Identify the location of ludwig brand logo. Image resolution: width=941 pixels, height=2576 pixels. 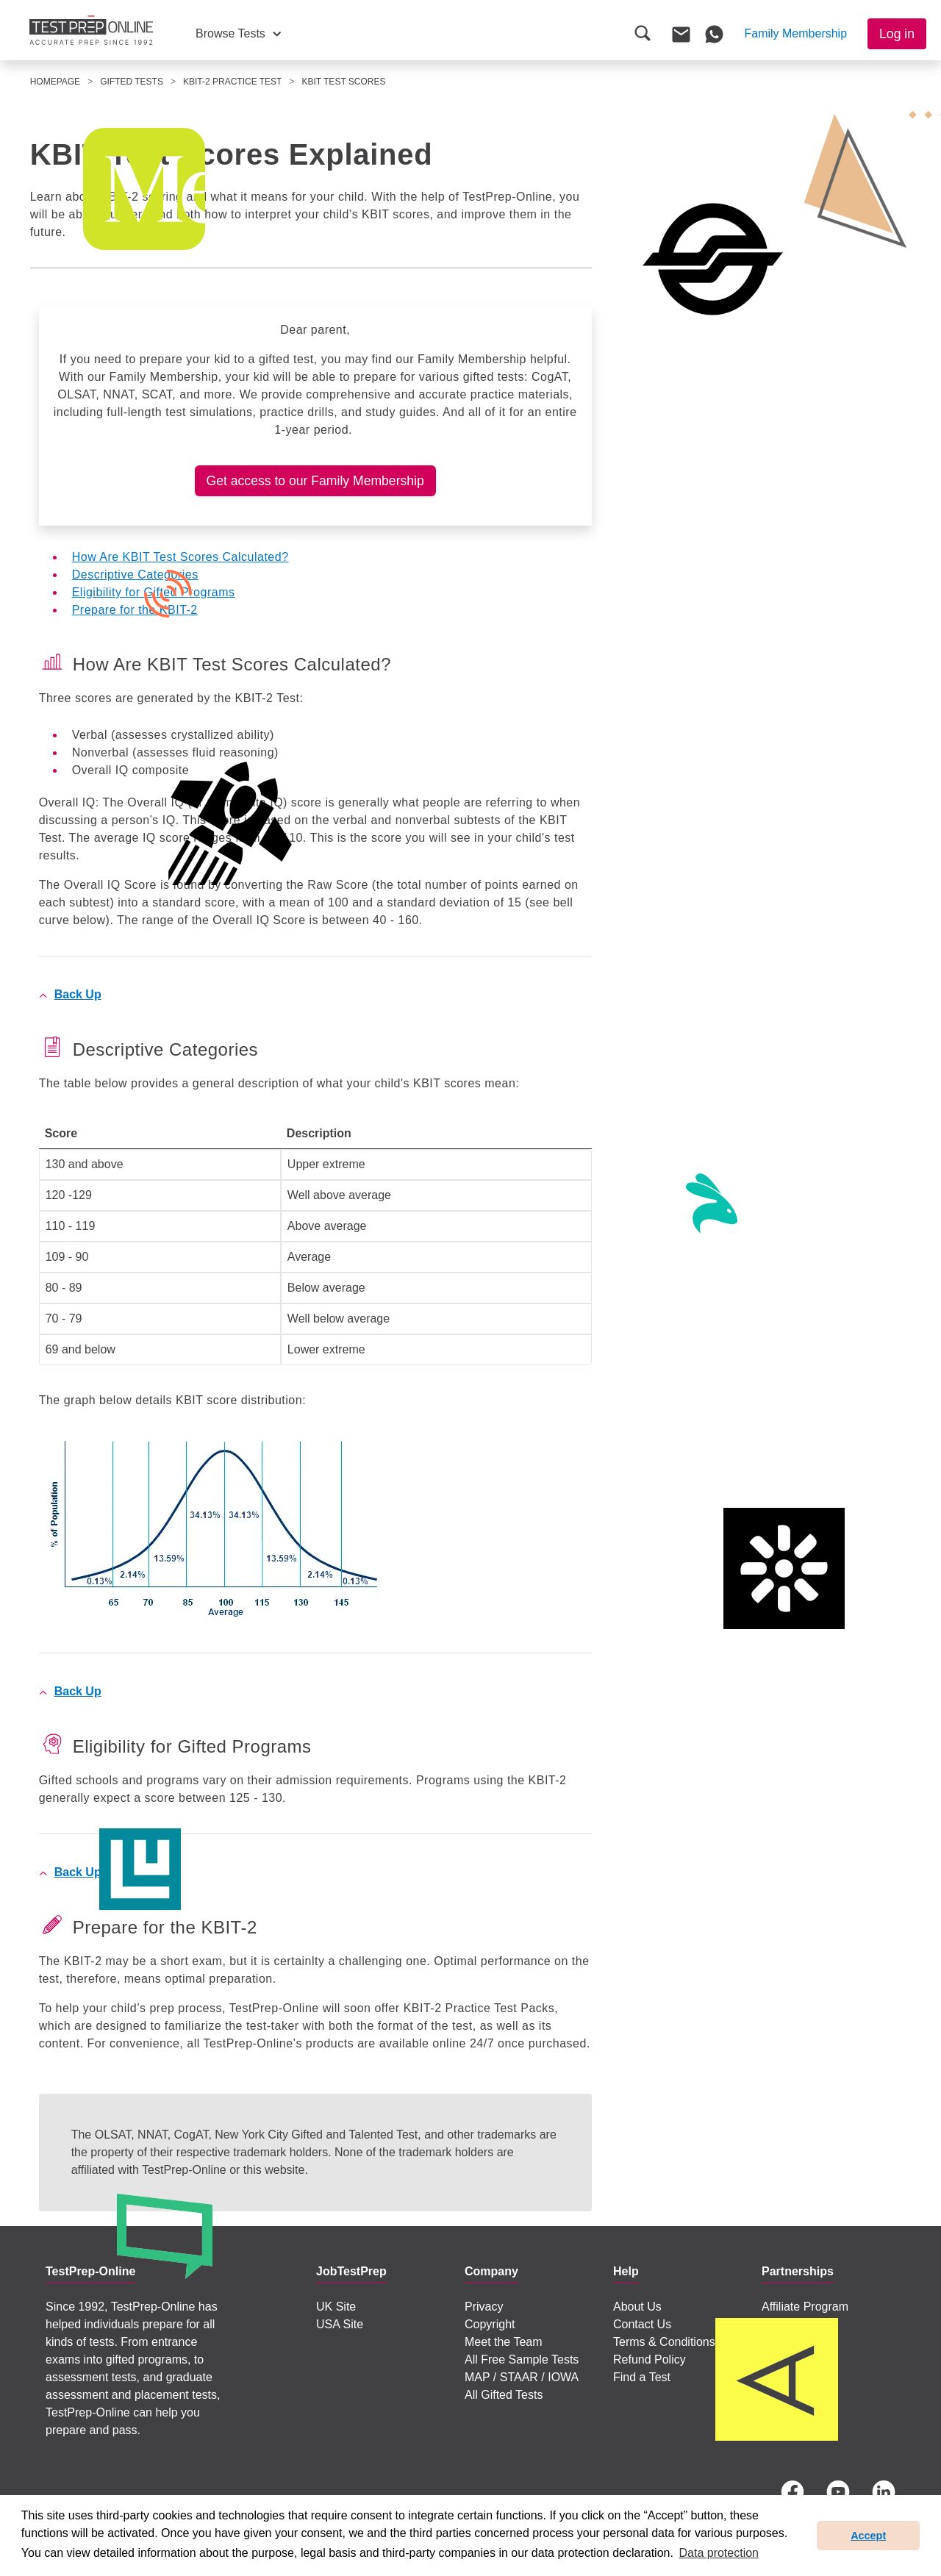
(140, 1869).